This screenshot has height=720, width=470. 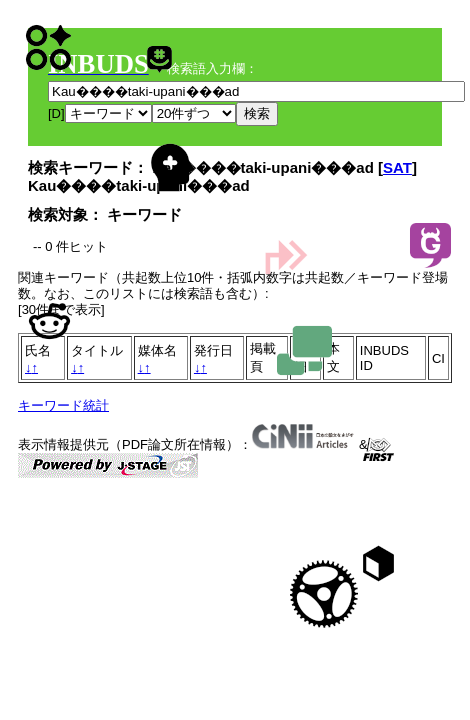 I want to click on open the Reddit app, so click(x=49, y=320).